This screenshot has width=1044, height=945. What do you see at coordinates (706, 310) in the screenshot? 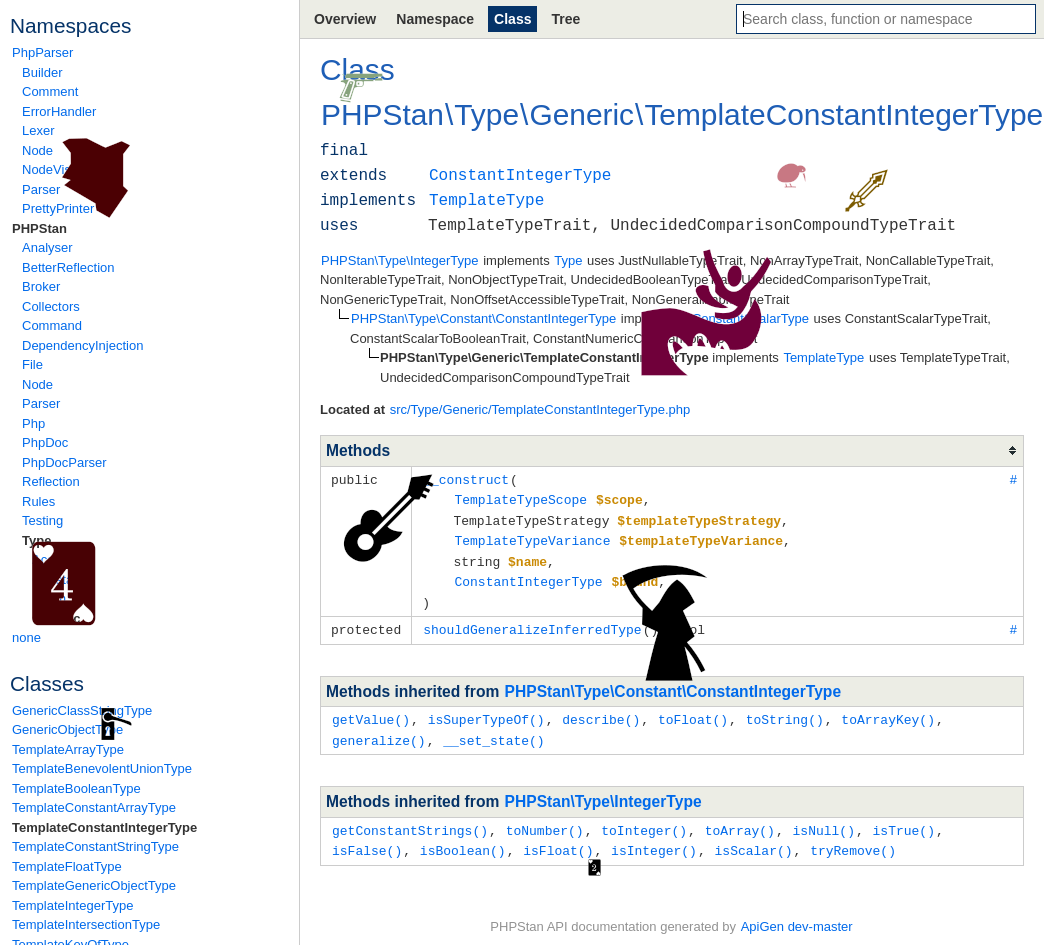
I see `summon a demon from a portal` at bounding box center [706, 310].